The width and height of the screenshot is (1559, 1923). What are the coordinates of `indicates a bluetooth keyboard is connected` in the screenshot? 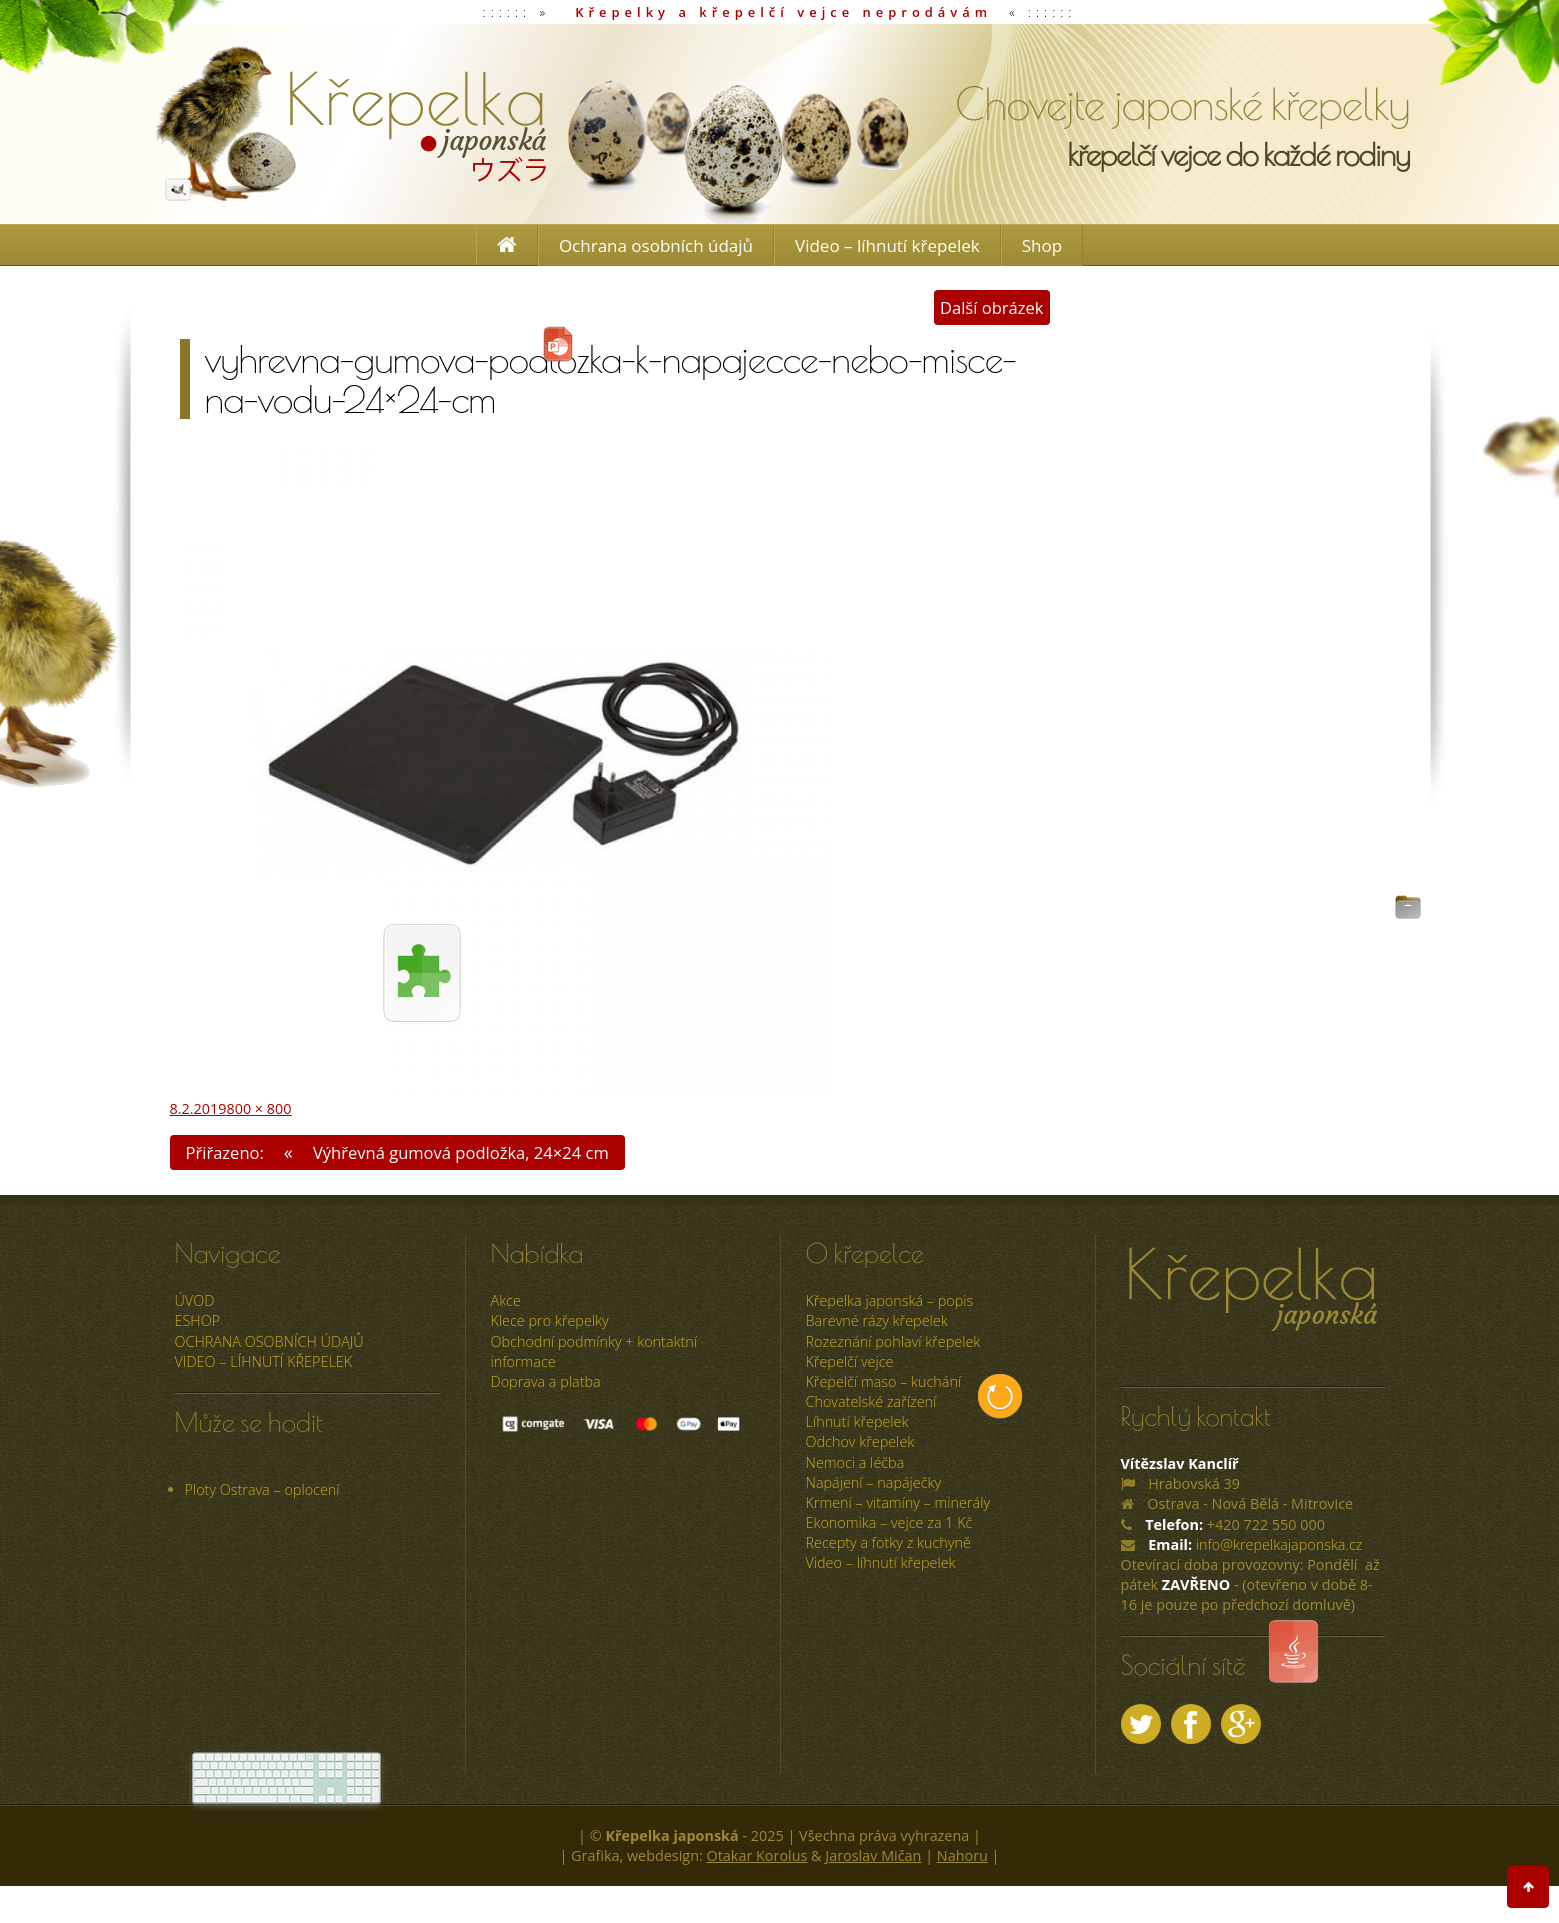 It's located at (286, 1777).